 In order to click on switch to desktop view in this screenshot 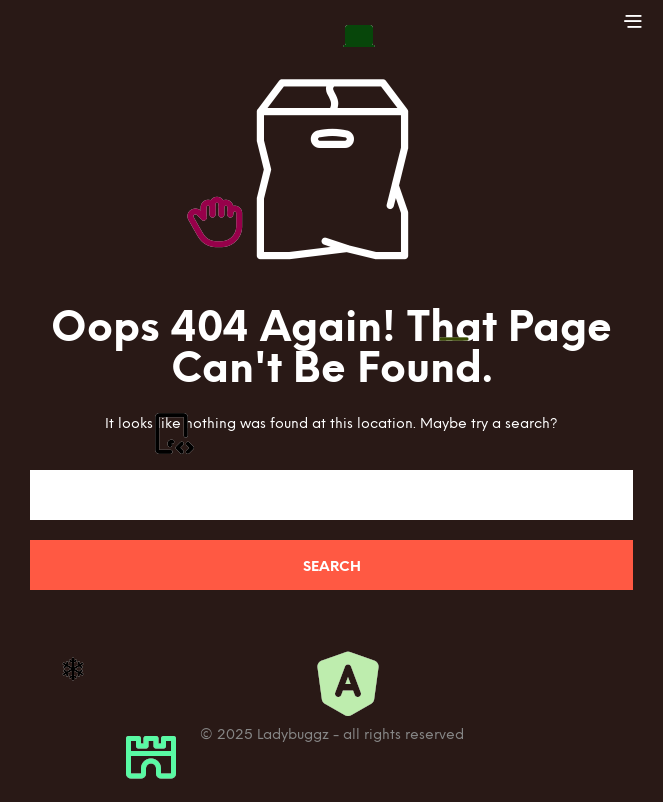, I will do `click(359, 36)`.